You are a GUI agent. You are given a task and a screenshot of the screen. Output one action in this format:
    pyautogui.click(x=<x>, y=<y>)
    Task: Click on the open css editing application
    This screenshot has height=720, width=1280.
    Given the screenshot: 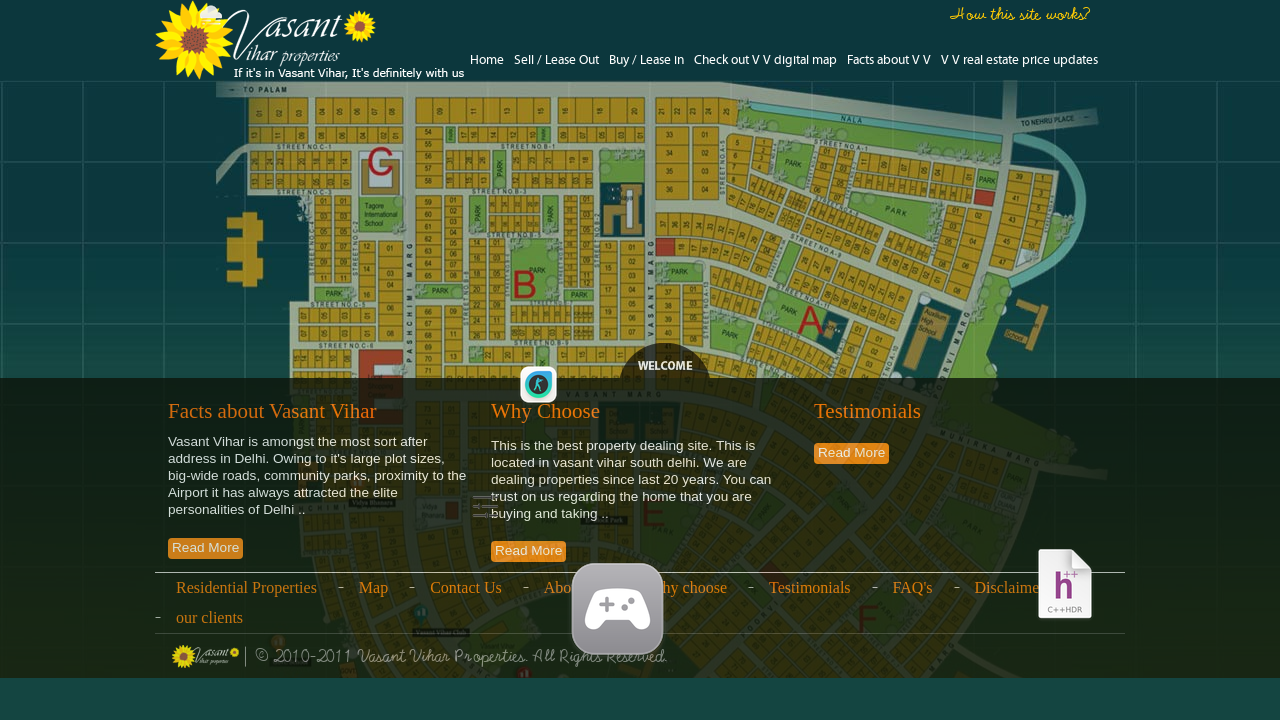 What is the action you would take?
    pyautogui.click(x=538, y=384)
    